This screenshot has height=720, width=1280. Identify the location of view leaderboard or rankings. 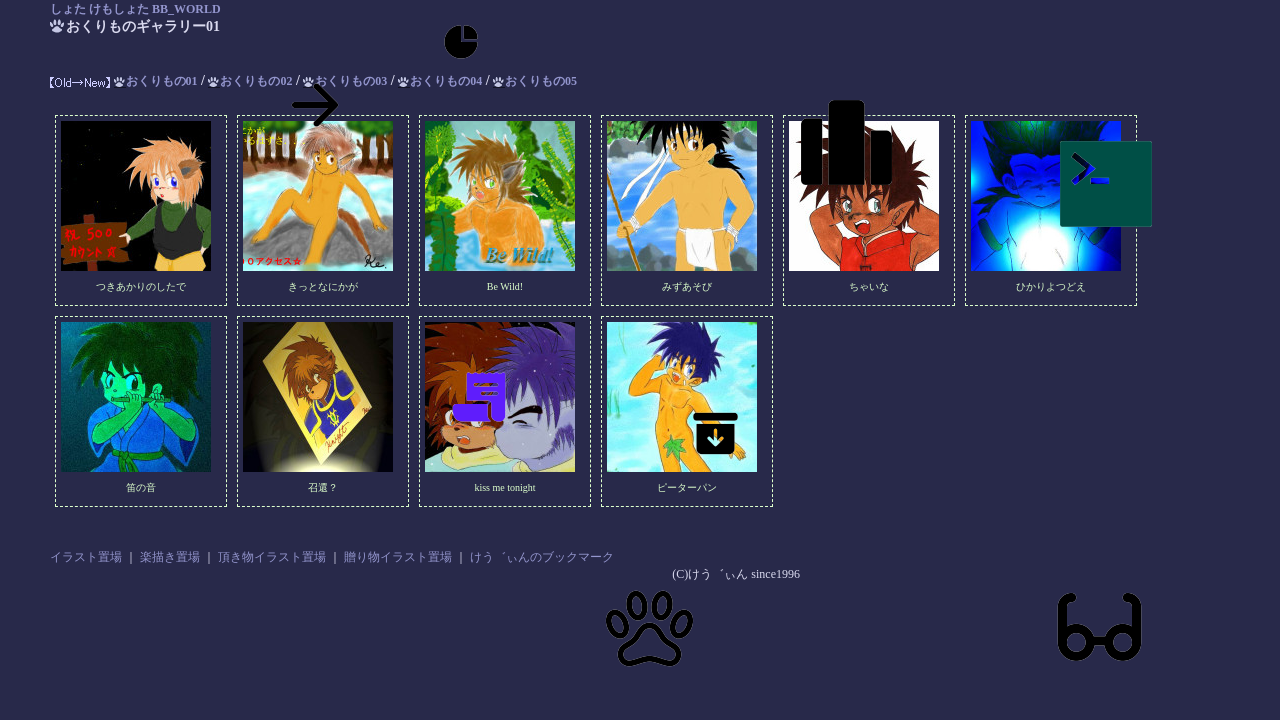
(846, 142).